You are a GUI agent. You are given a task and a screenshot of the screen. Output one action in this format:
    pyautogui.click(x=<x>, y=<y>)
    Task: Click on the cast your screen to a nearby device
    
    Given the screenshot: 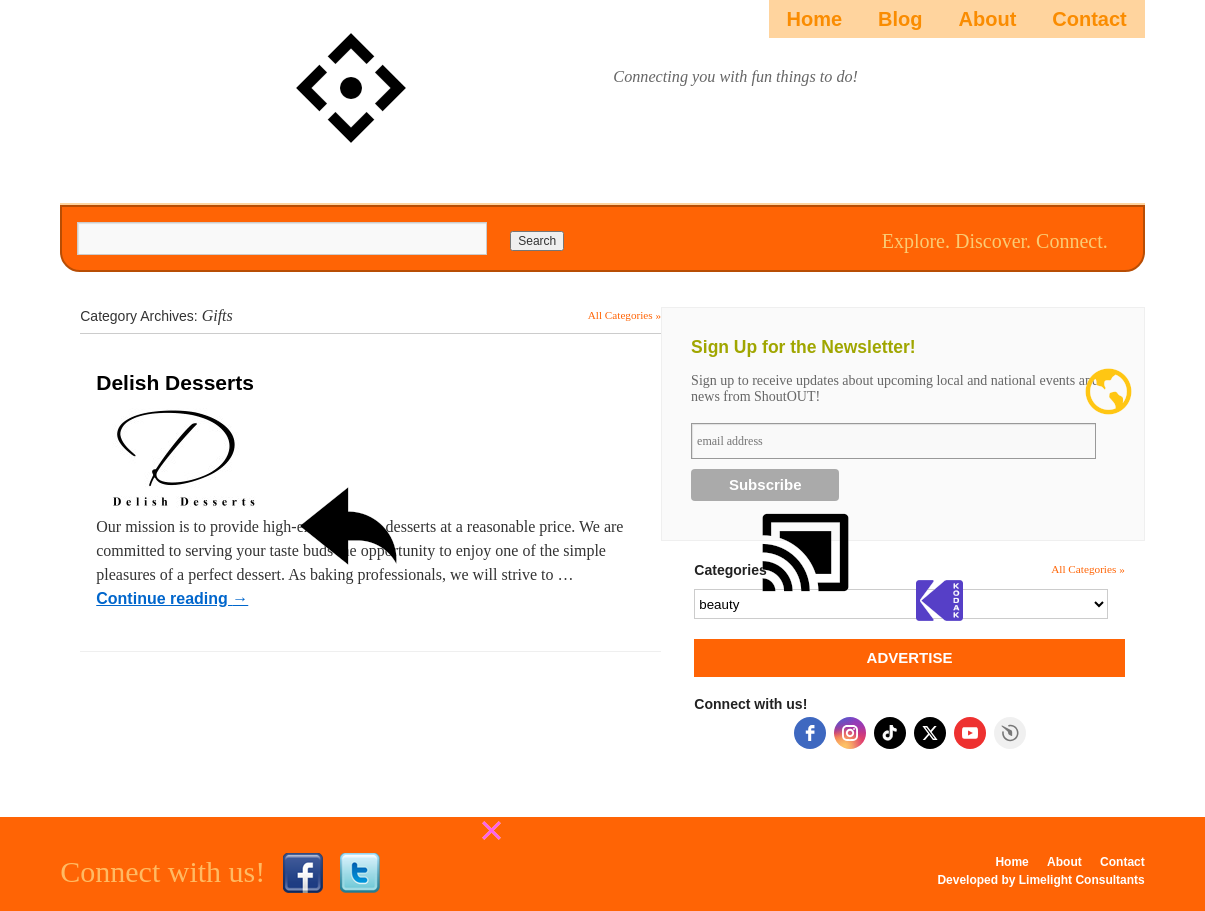 What is the action you would take?
    pyautogui.click(x=805, y=552)
    